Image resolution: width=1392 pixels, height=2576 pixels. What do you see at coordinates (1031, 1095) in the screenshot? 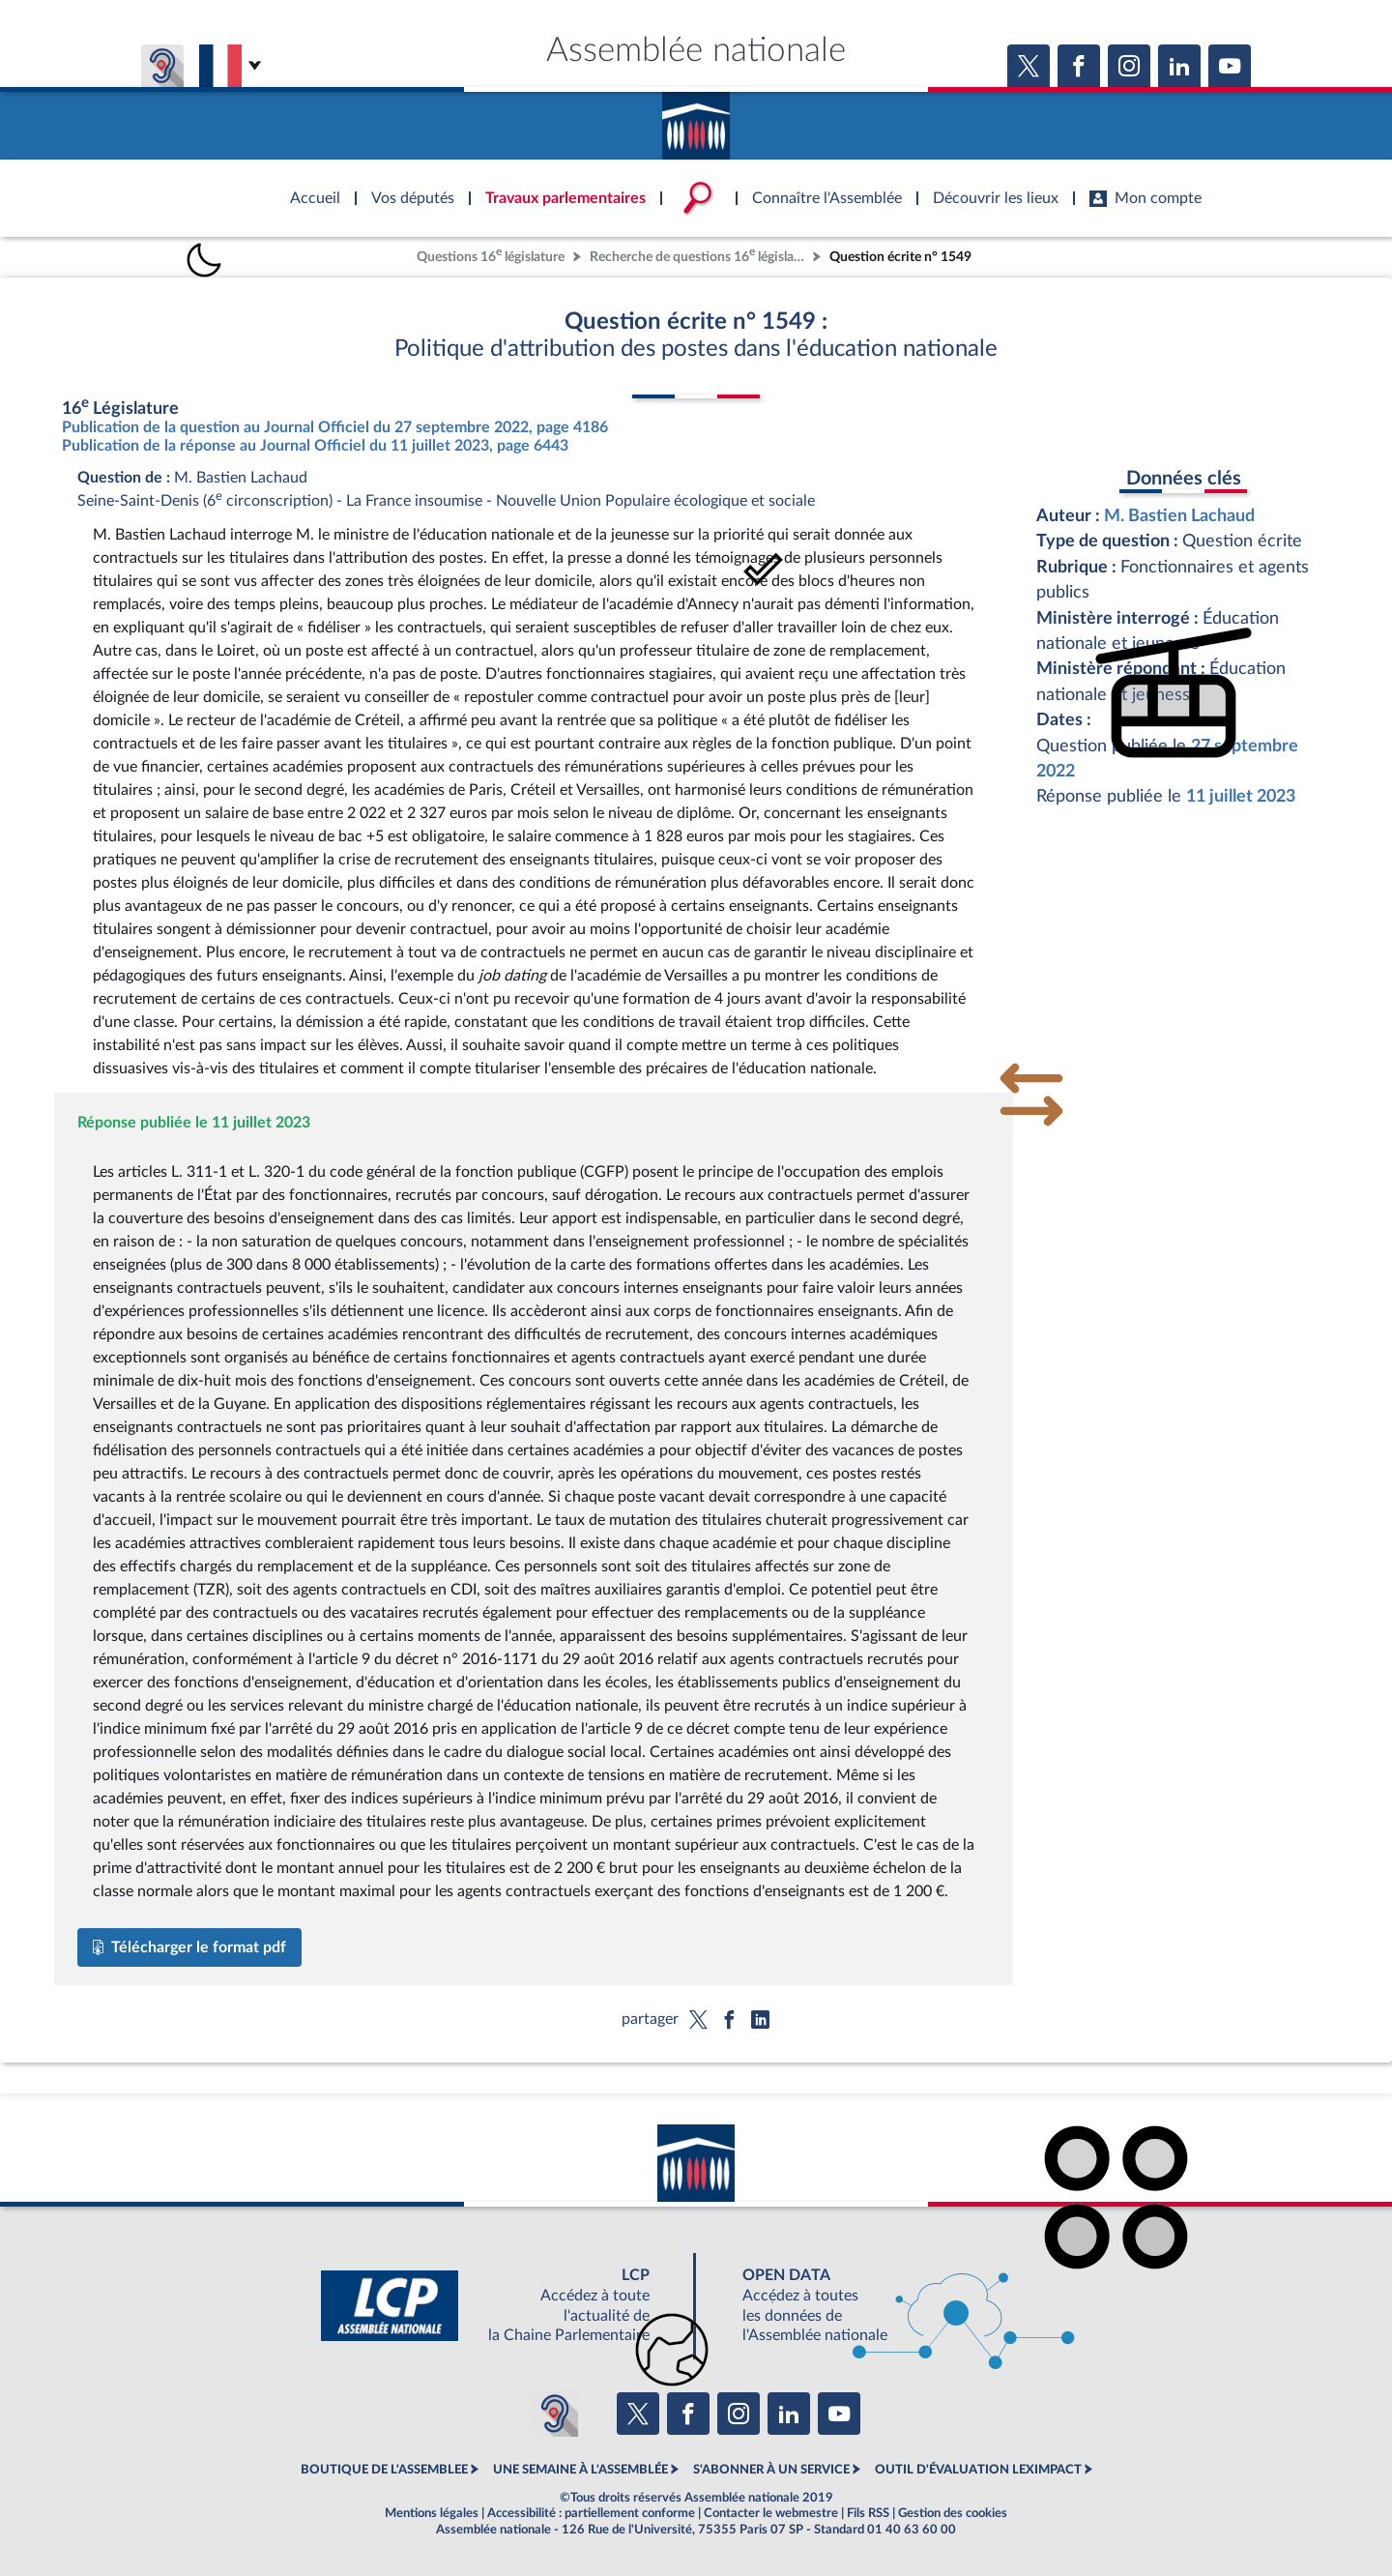
I see `swap or exchange items` at bounding box center [1031, 1095].